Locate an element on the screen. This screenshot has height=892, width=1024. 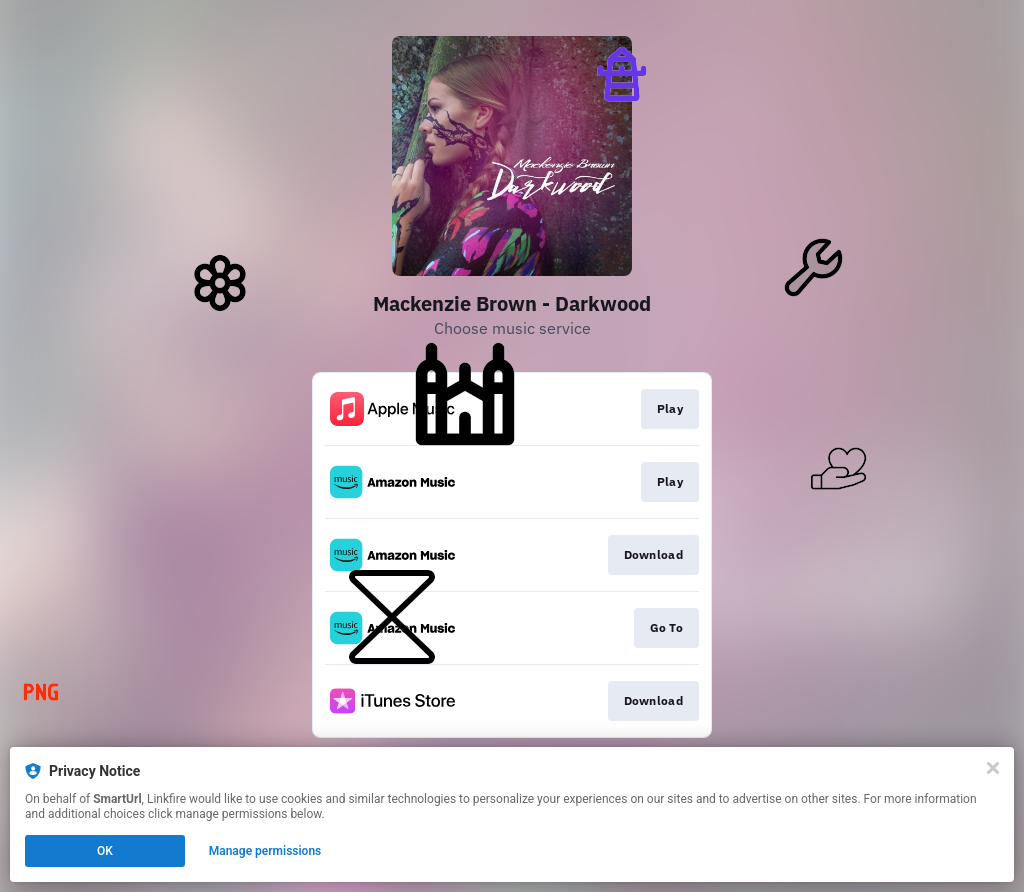
indicates a synagogue or jewish place of worship nearby is located at coordinates (465, 396).